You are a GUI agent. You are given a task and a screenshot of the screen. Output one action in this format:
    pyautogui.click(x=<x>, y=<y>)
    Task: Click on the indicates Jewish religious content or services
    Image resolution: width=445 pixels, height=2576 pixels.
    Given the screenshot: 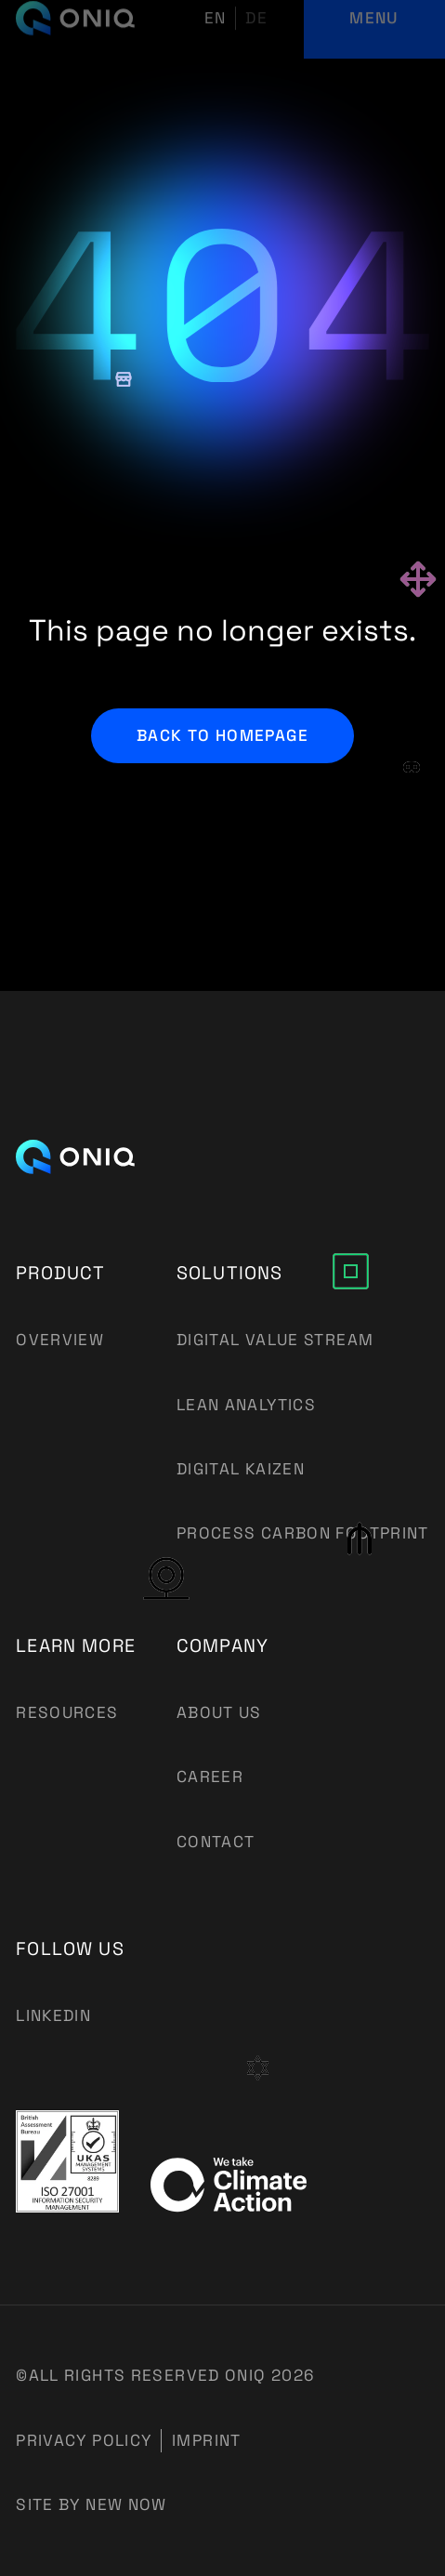 What is the action you would take?
    pyautogui.click(x=257, y=2067)
    